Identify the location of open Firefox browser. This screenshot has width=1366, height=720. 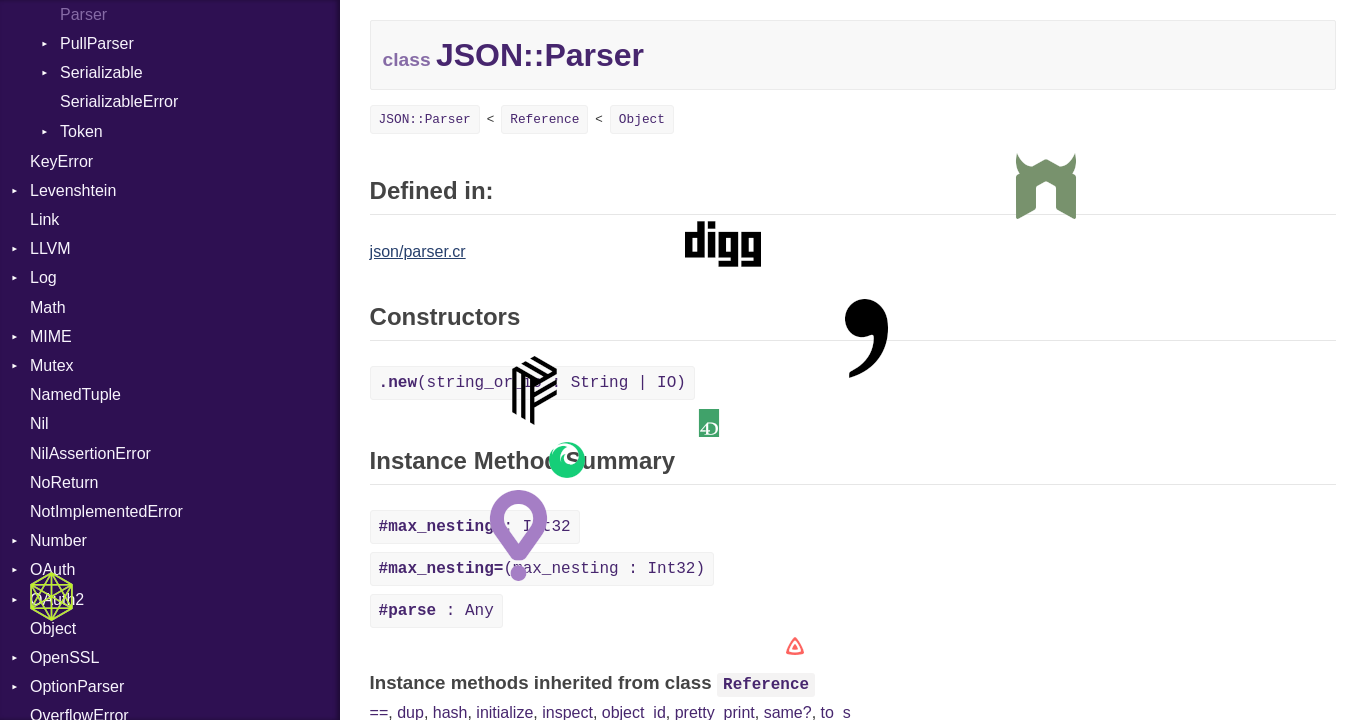
(567, 460).